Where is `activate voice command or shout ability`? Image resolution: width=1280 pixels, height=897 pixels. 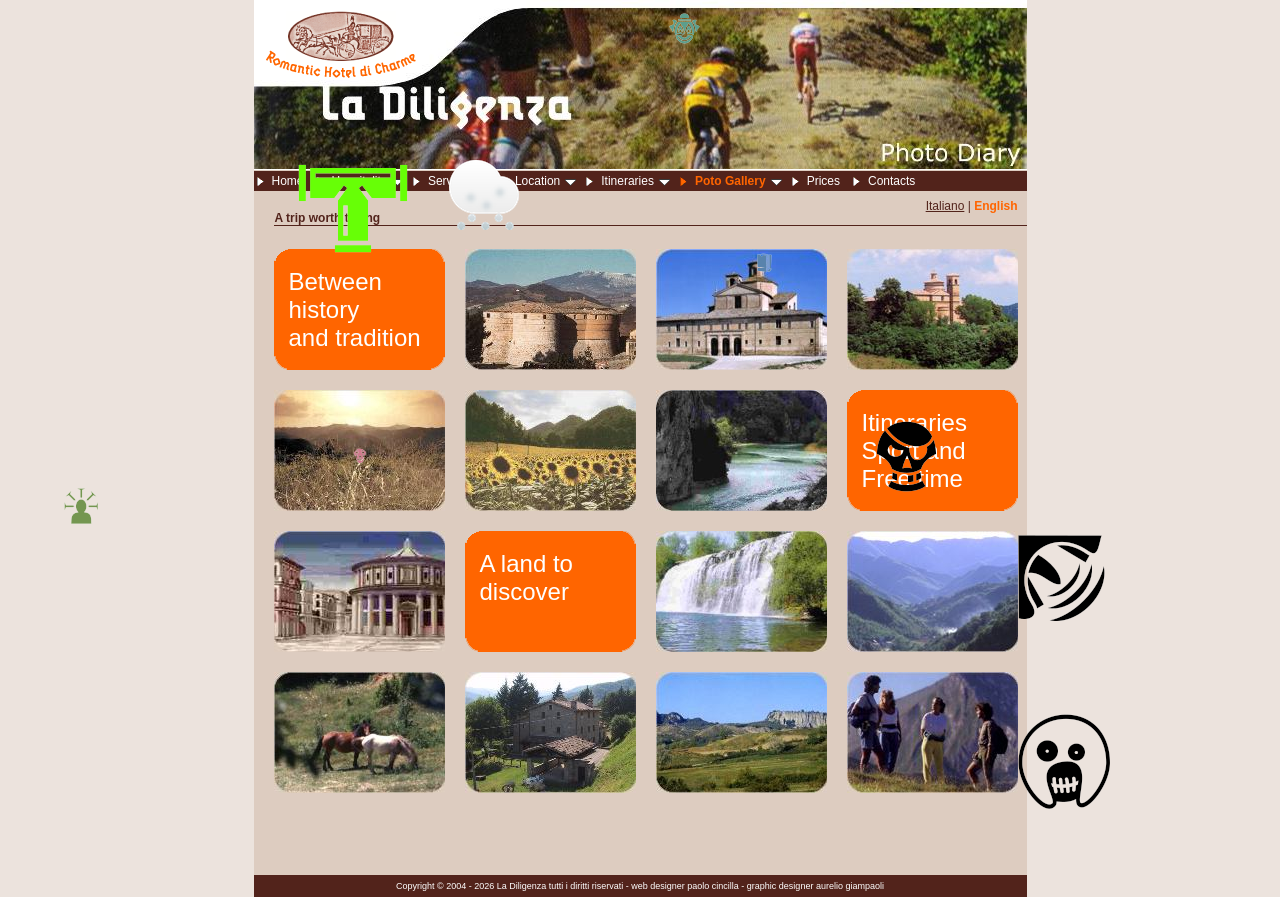
activate voice command or shout ability is located at coordinates (1061, 578).